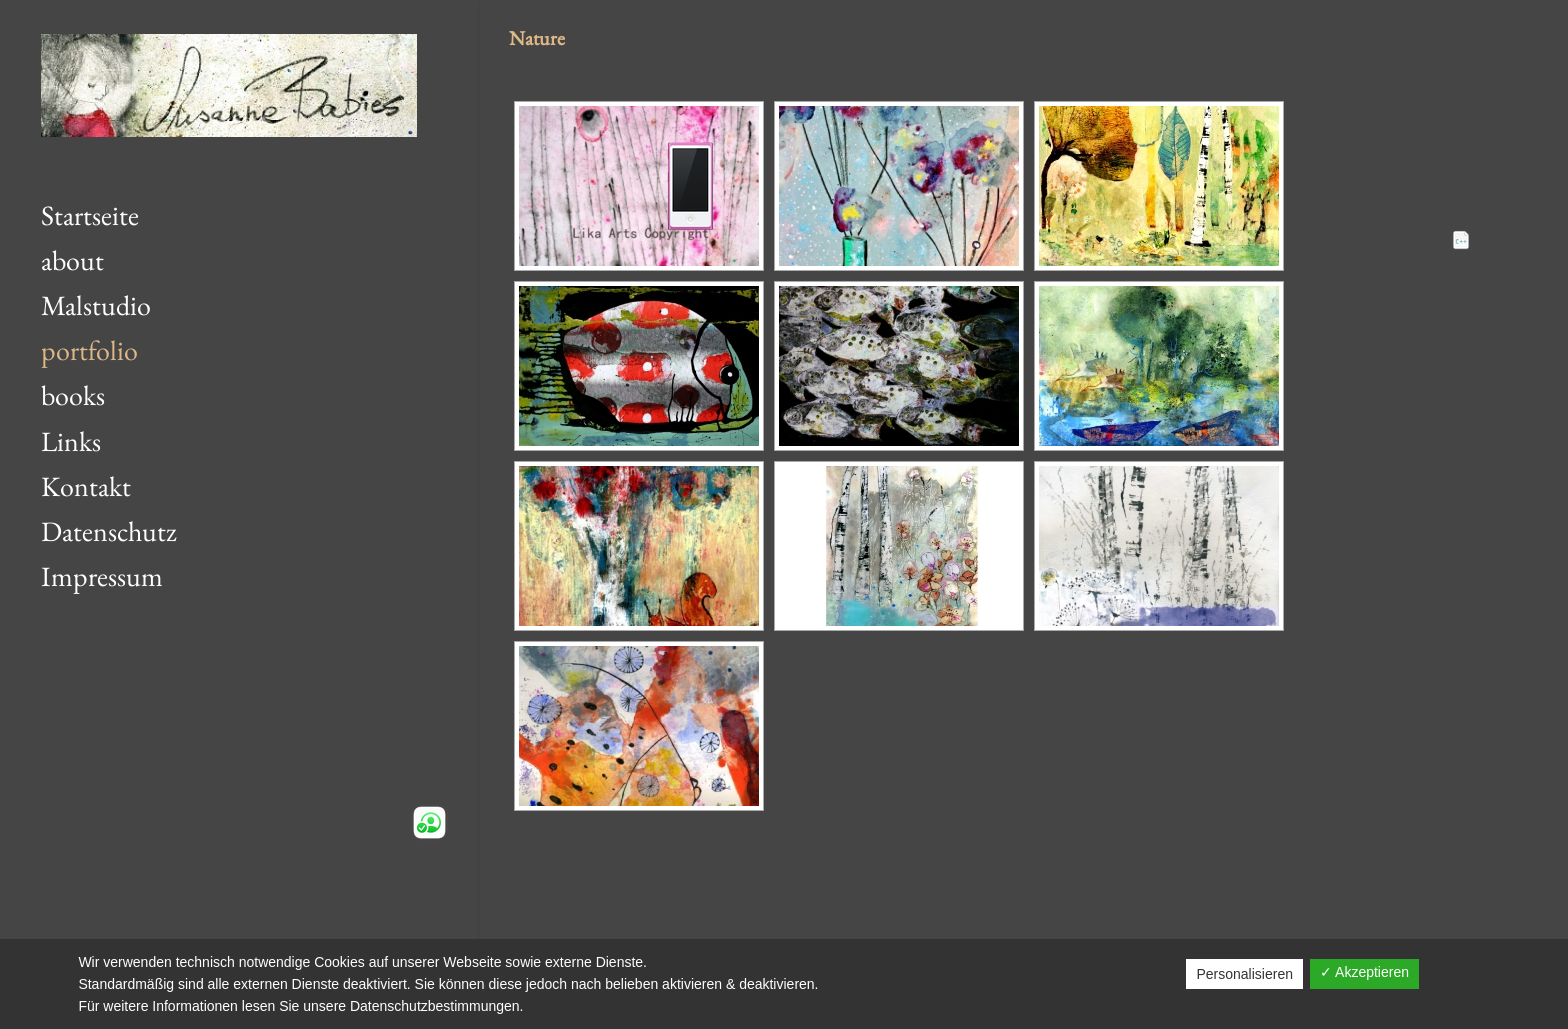 The image size is (1568, 1029). I want to click on iPod nano device connected, so click(690, 186).